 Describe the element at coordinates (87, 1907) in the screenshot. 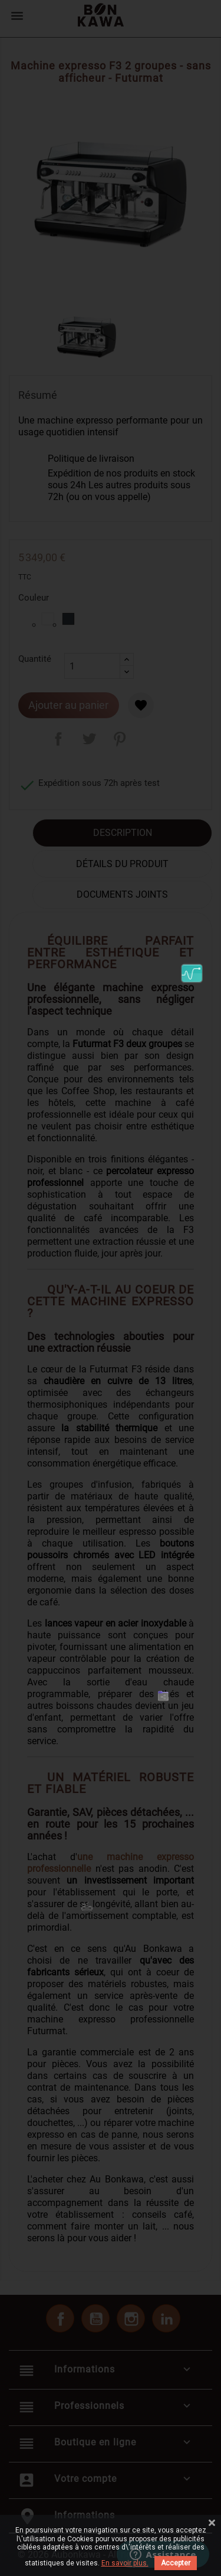

I see `access font settings and preferences` at that location.